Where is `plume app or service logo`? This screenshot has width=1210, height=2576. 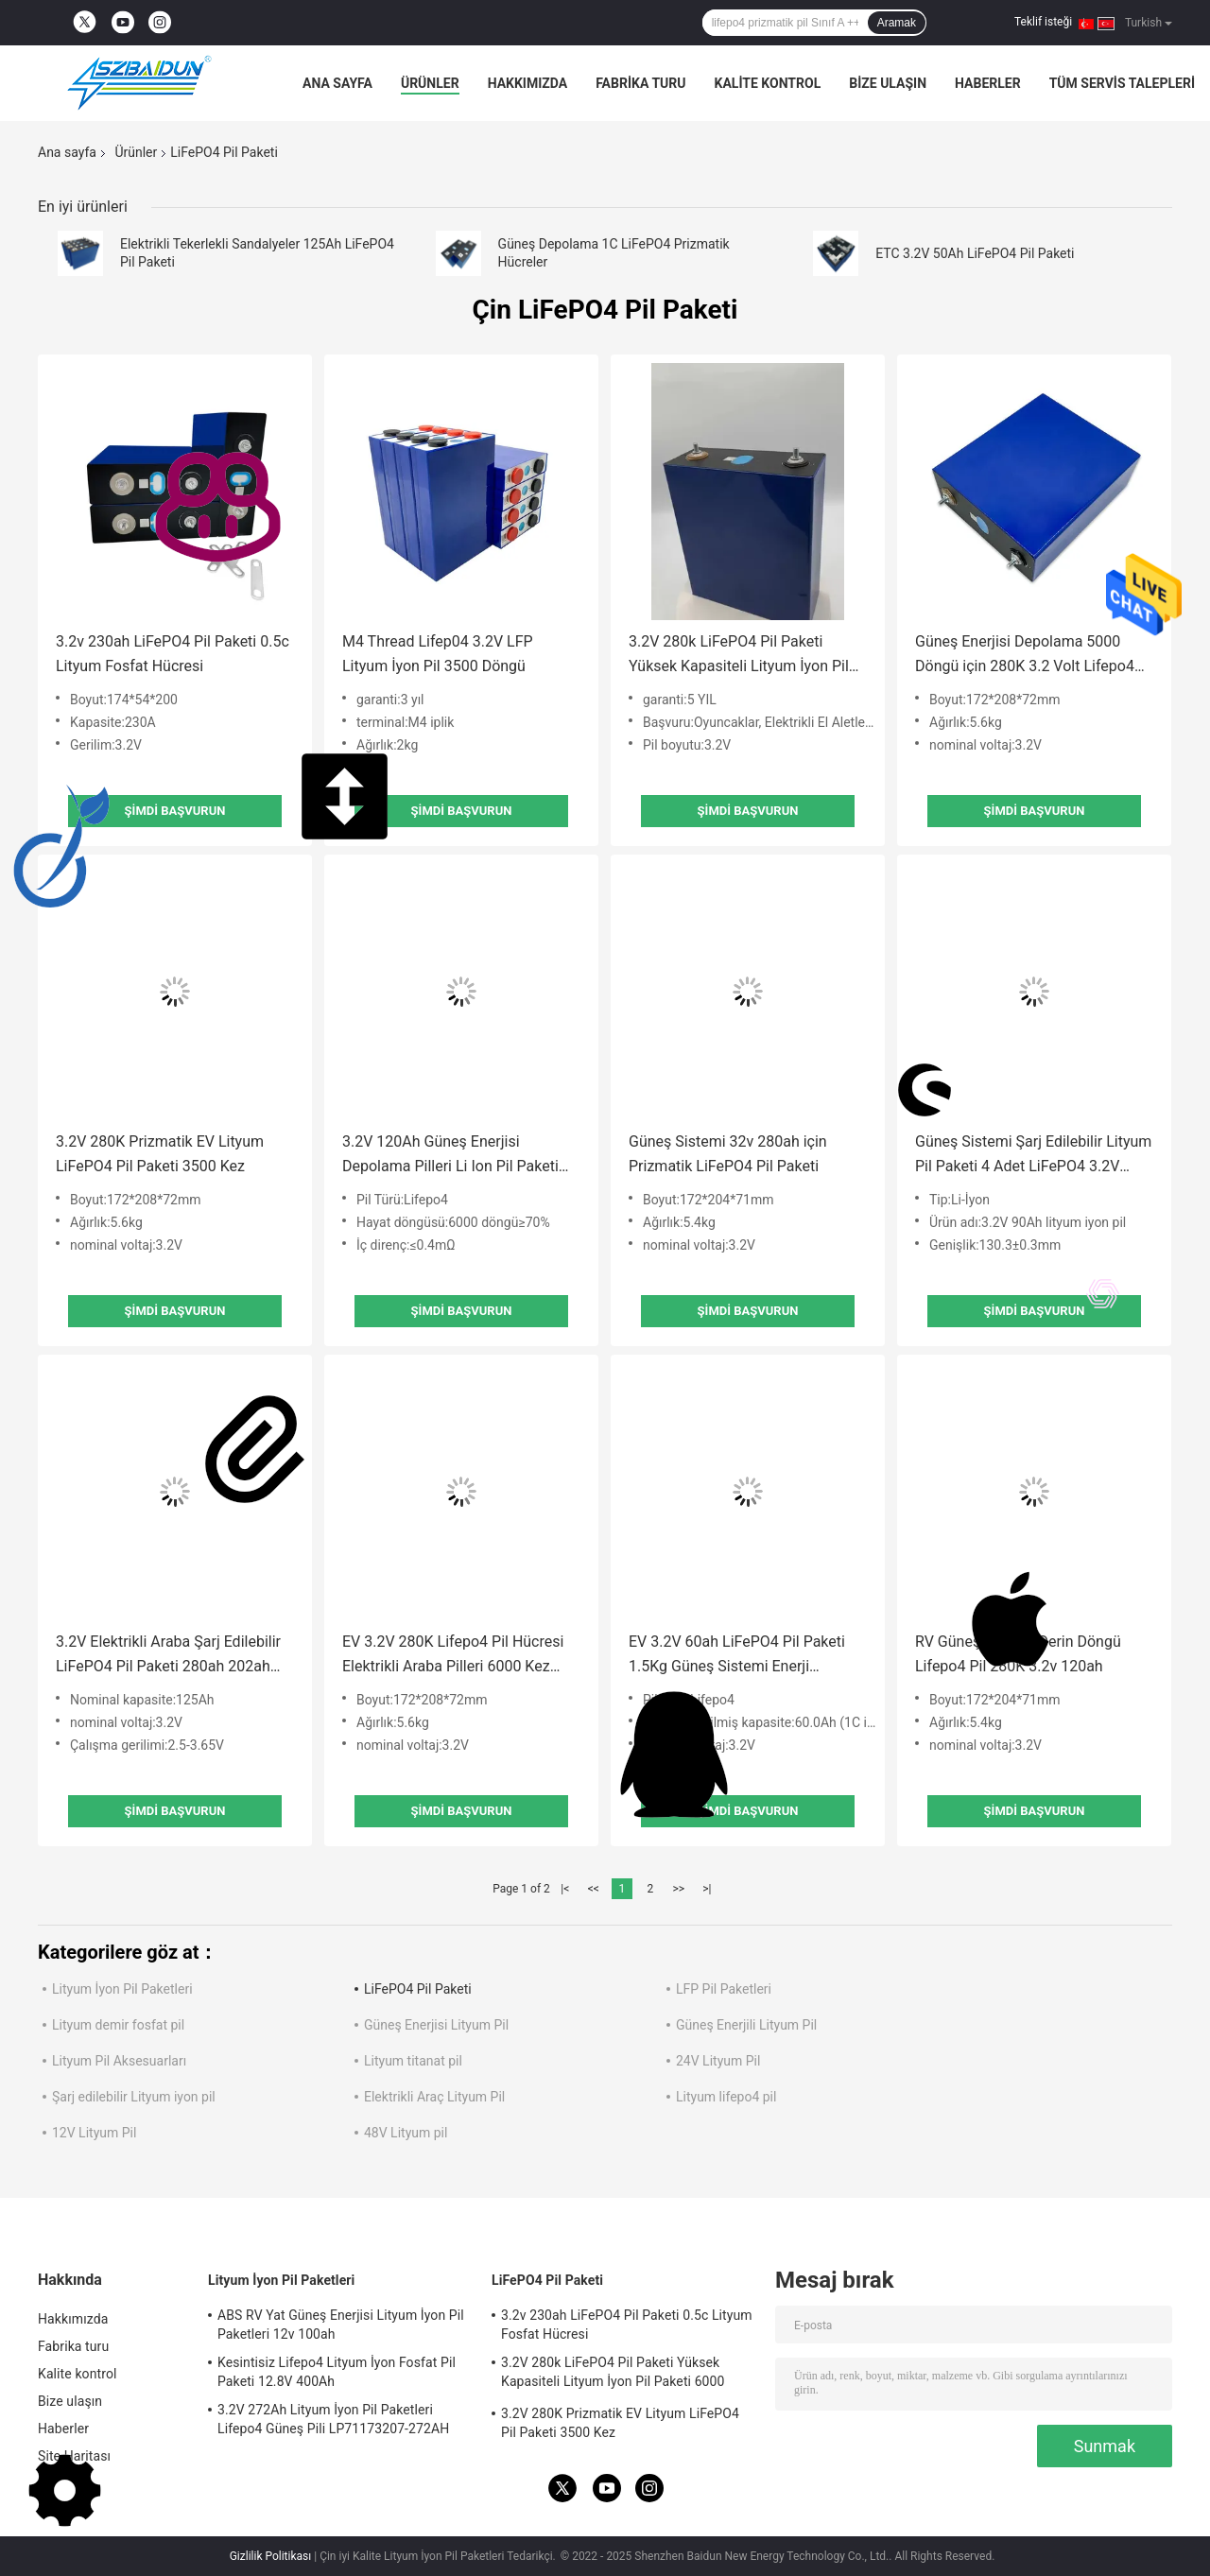
plume app or service logo is located at coordinates (1102, 1293).